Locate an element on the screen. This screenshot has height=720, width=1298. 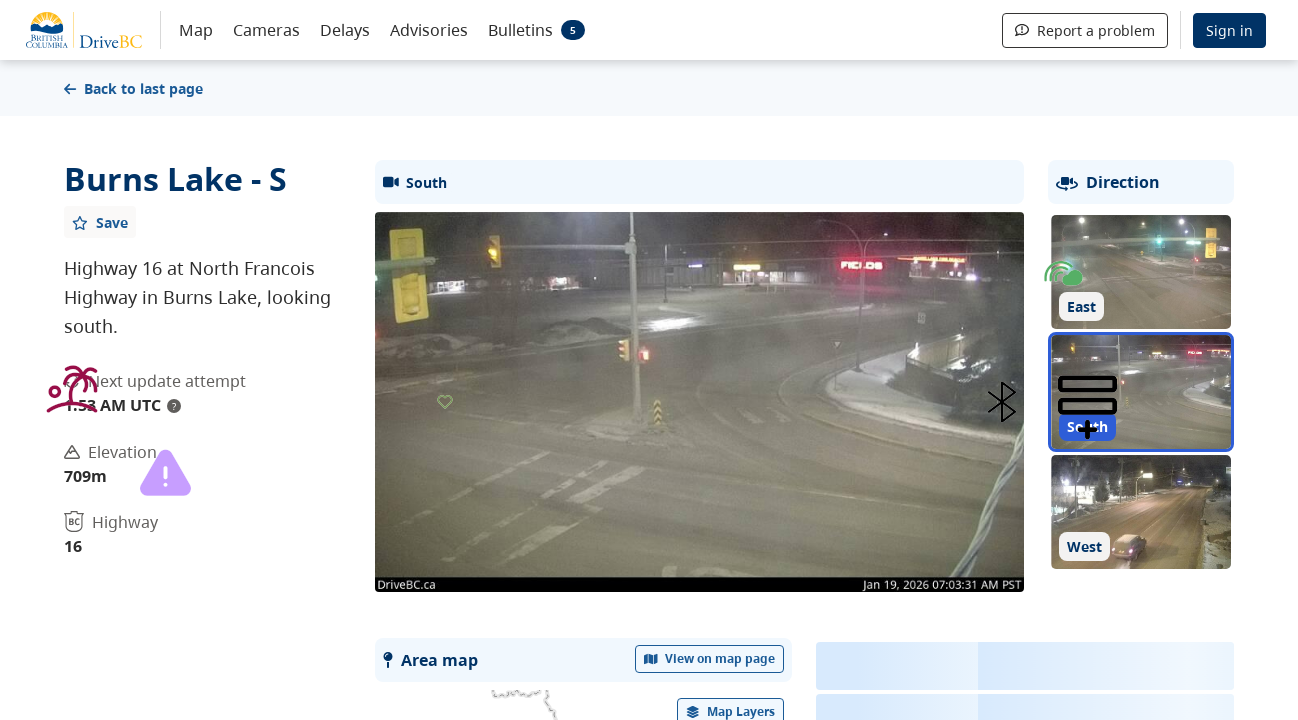
toggle bluetooth connectivity is located at coordinates (1002, 402).